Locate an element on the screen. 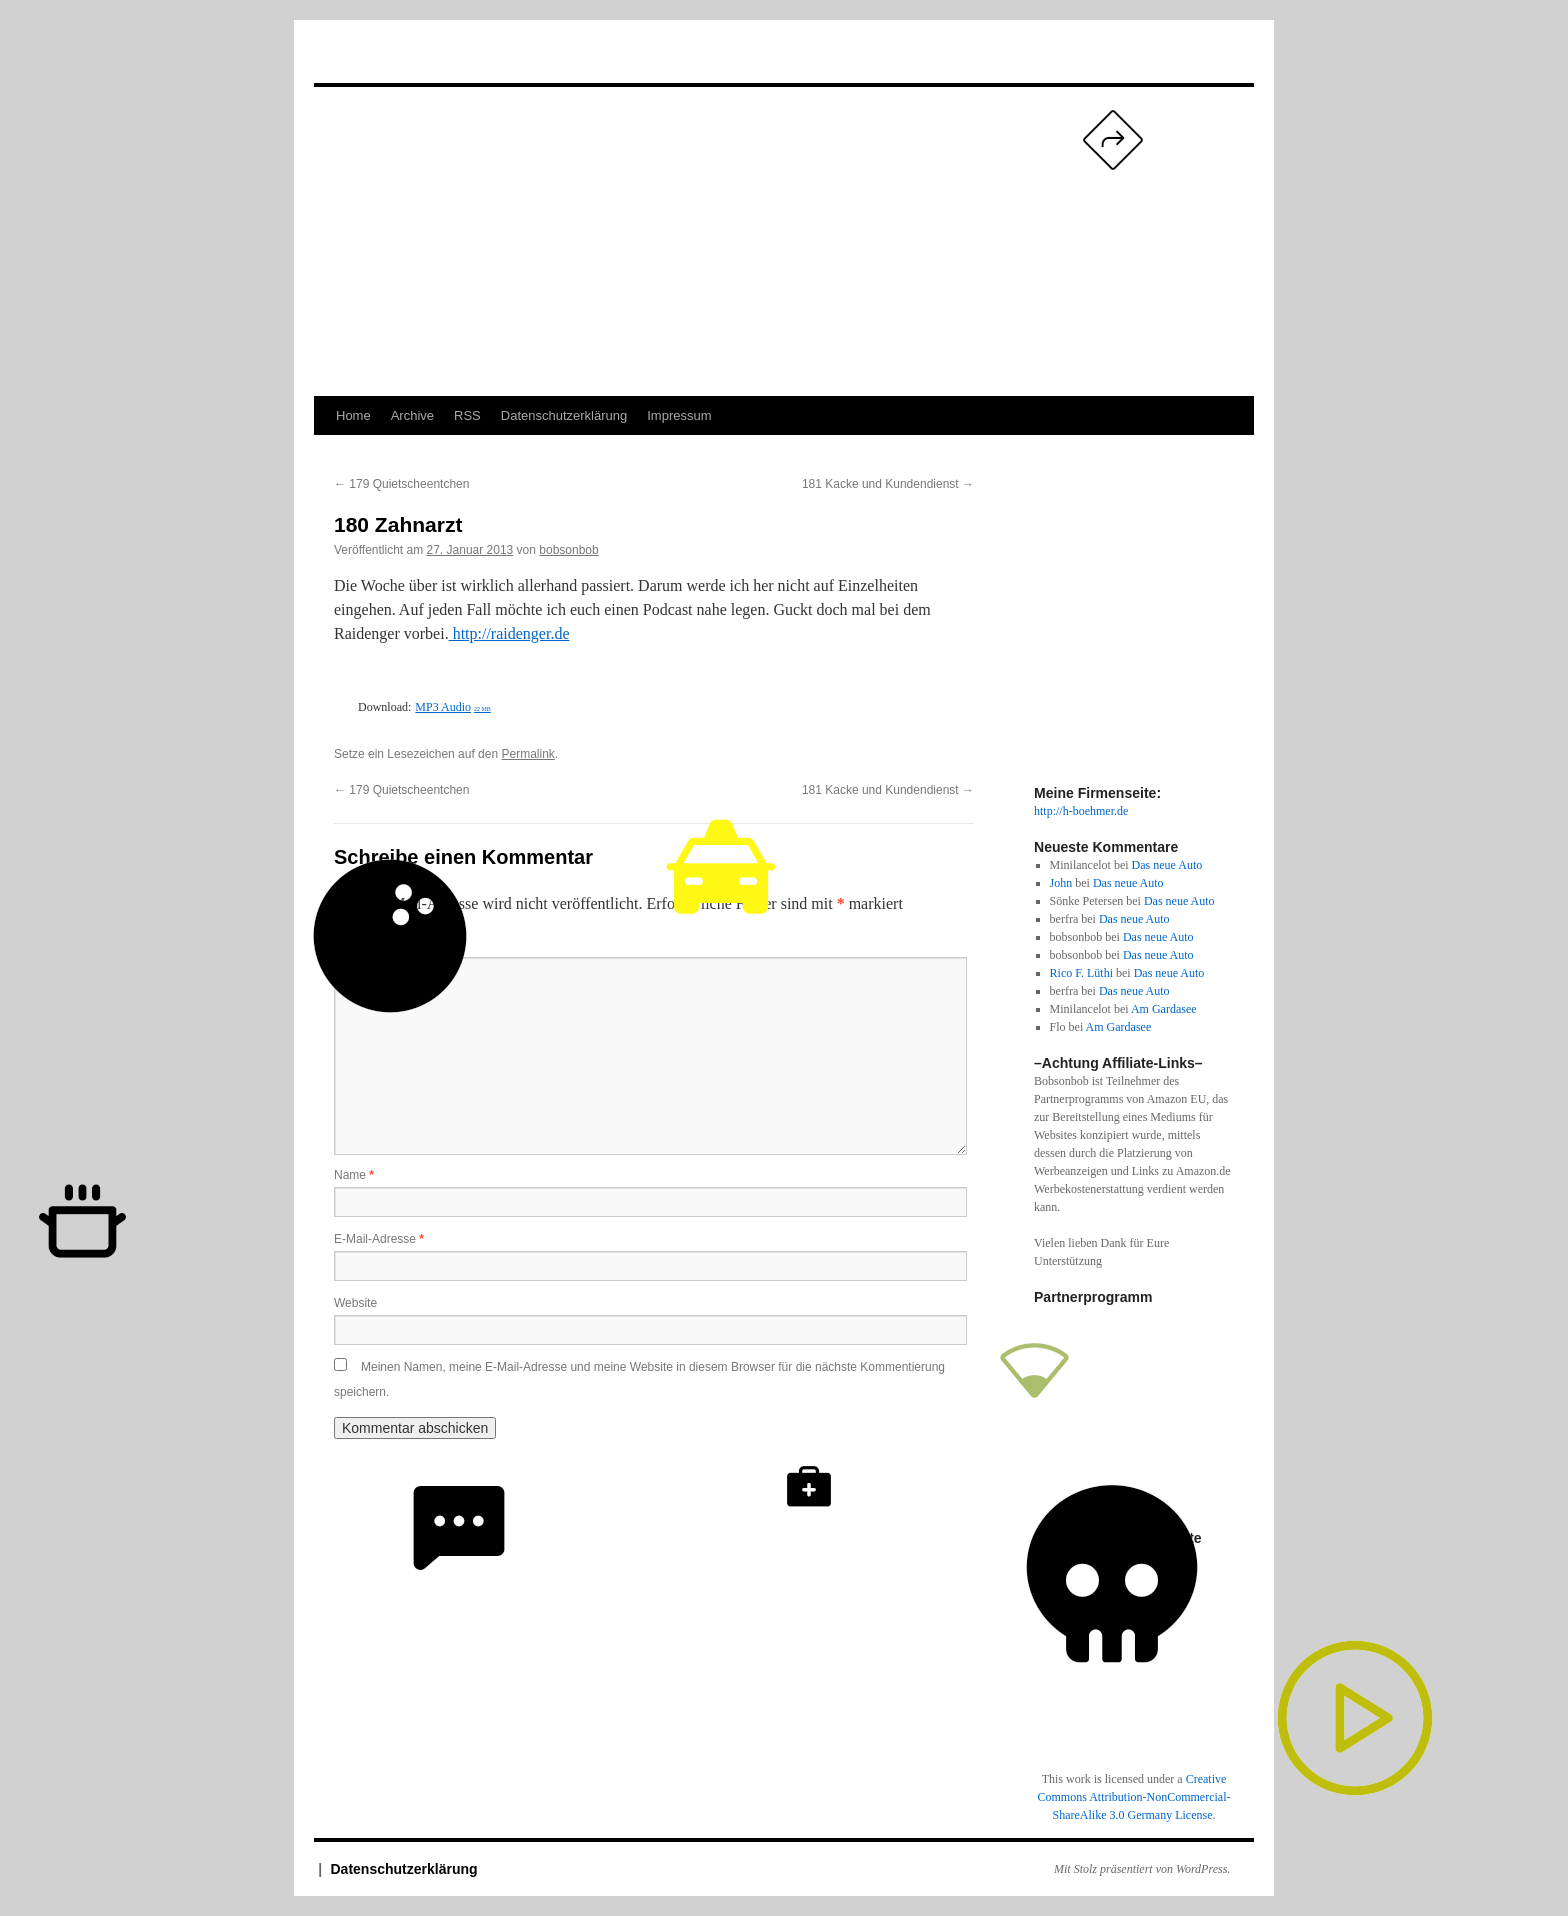 The height and width of the screenshot is (1916, 1568). request a taxi or ride service is located at coordinates (721, 874).